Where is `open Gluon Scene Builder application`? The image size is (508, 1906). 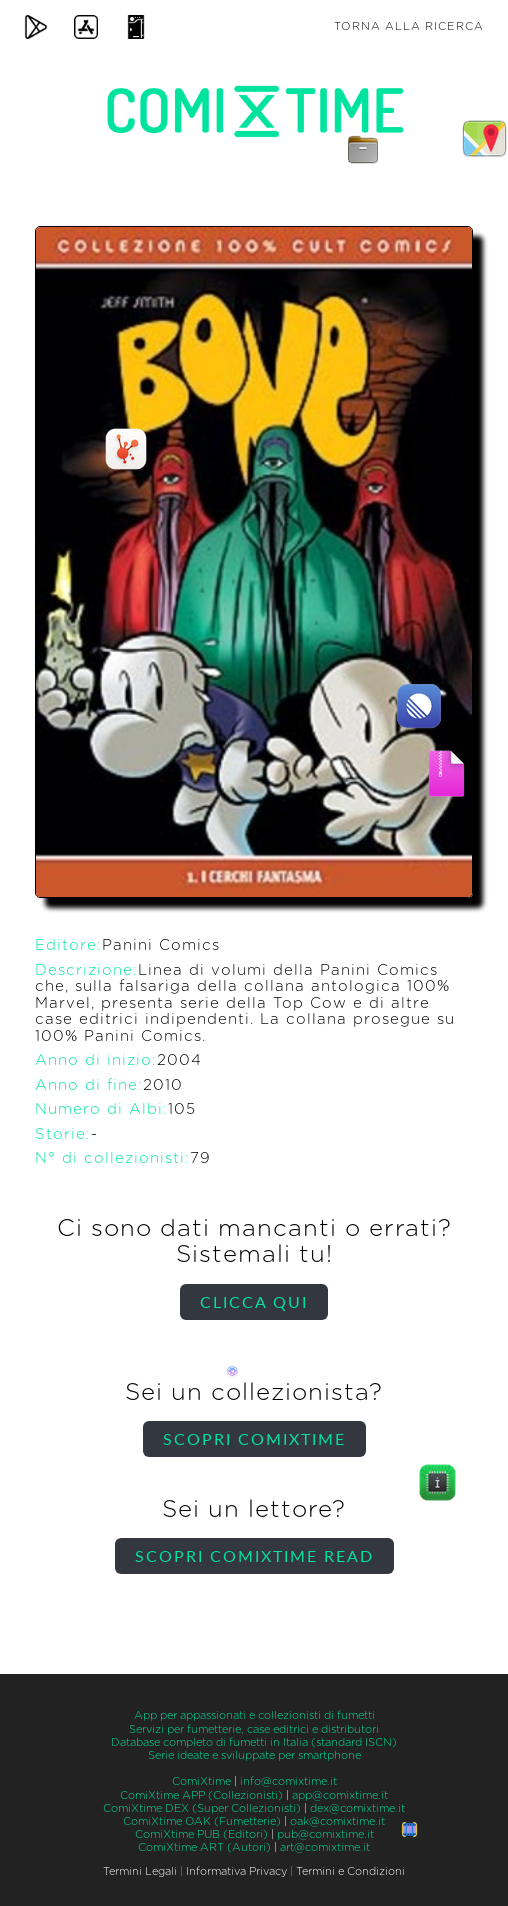
open Gluon Scene Builder application is located at coordinates (232, 1371).